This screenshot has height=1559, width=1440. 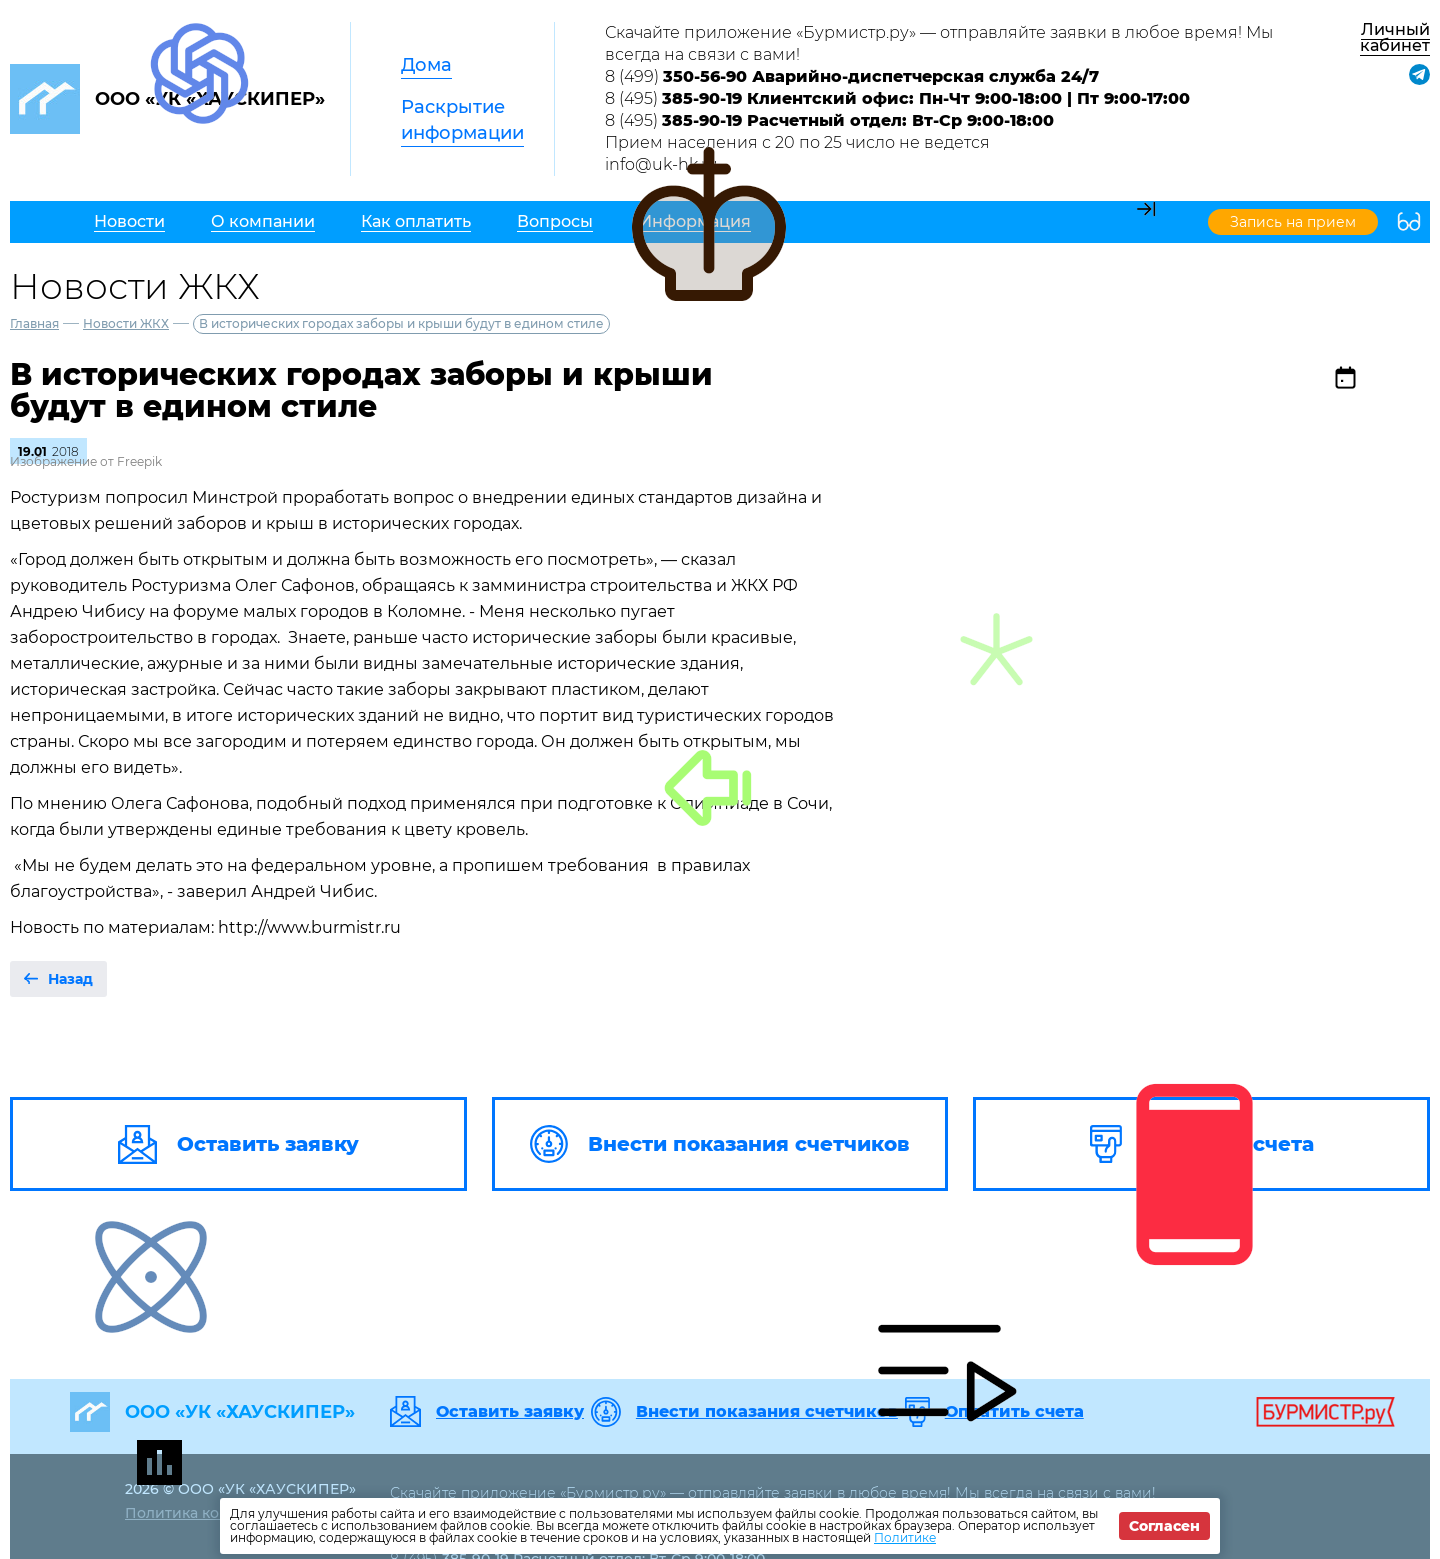 I want to click on view mobile device settings, so click(x=1194, y=1174).